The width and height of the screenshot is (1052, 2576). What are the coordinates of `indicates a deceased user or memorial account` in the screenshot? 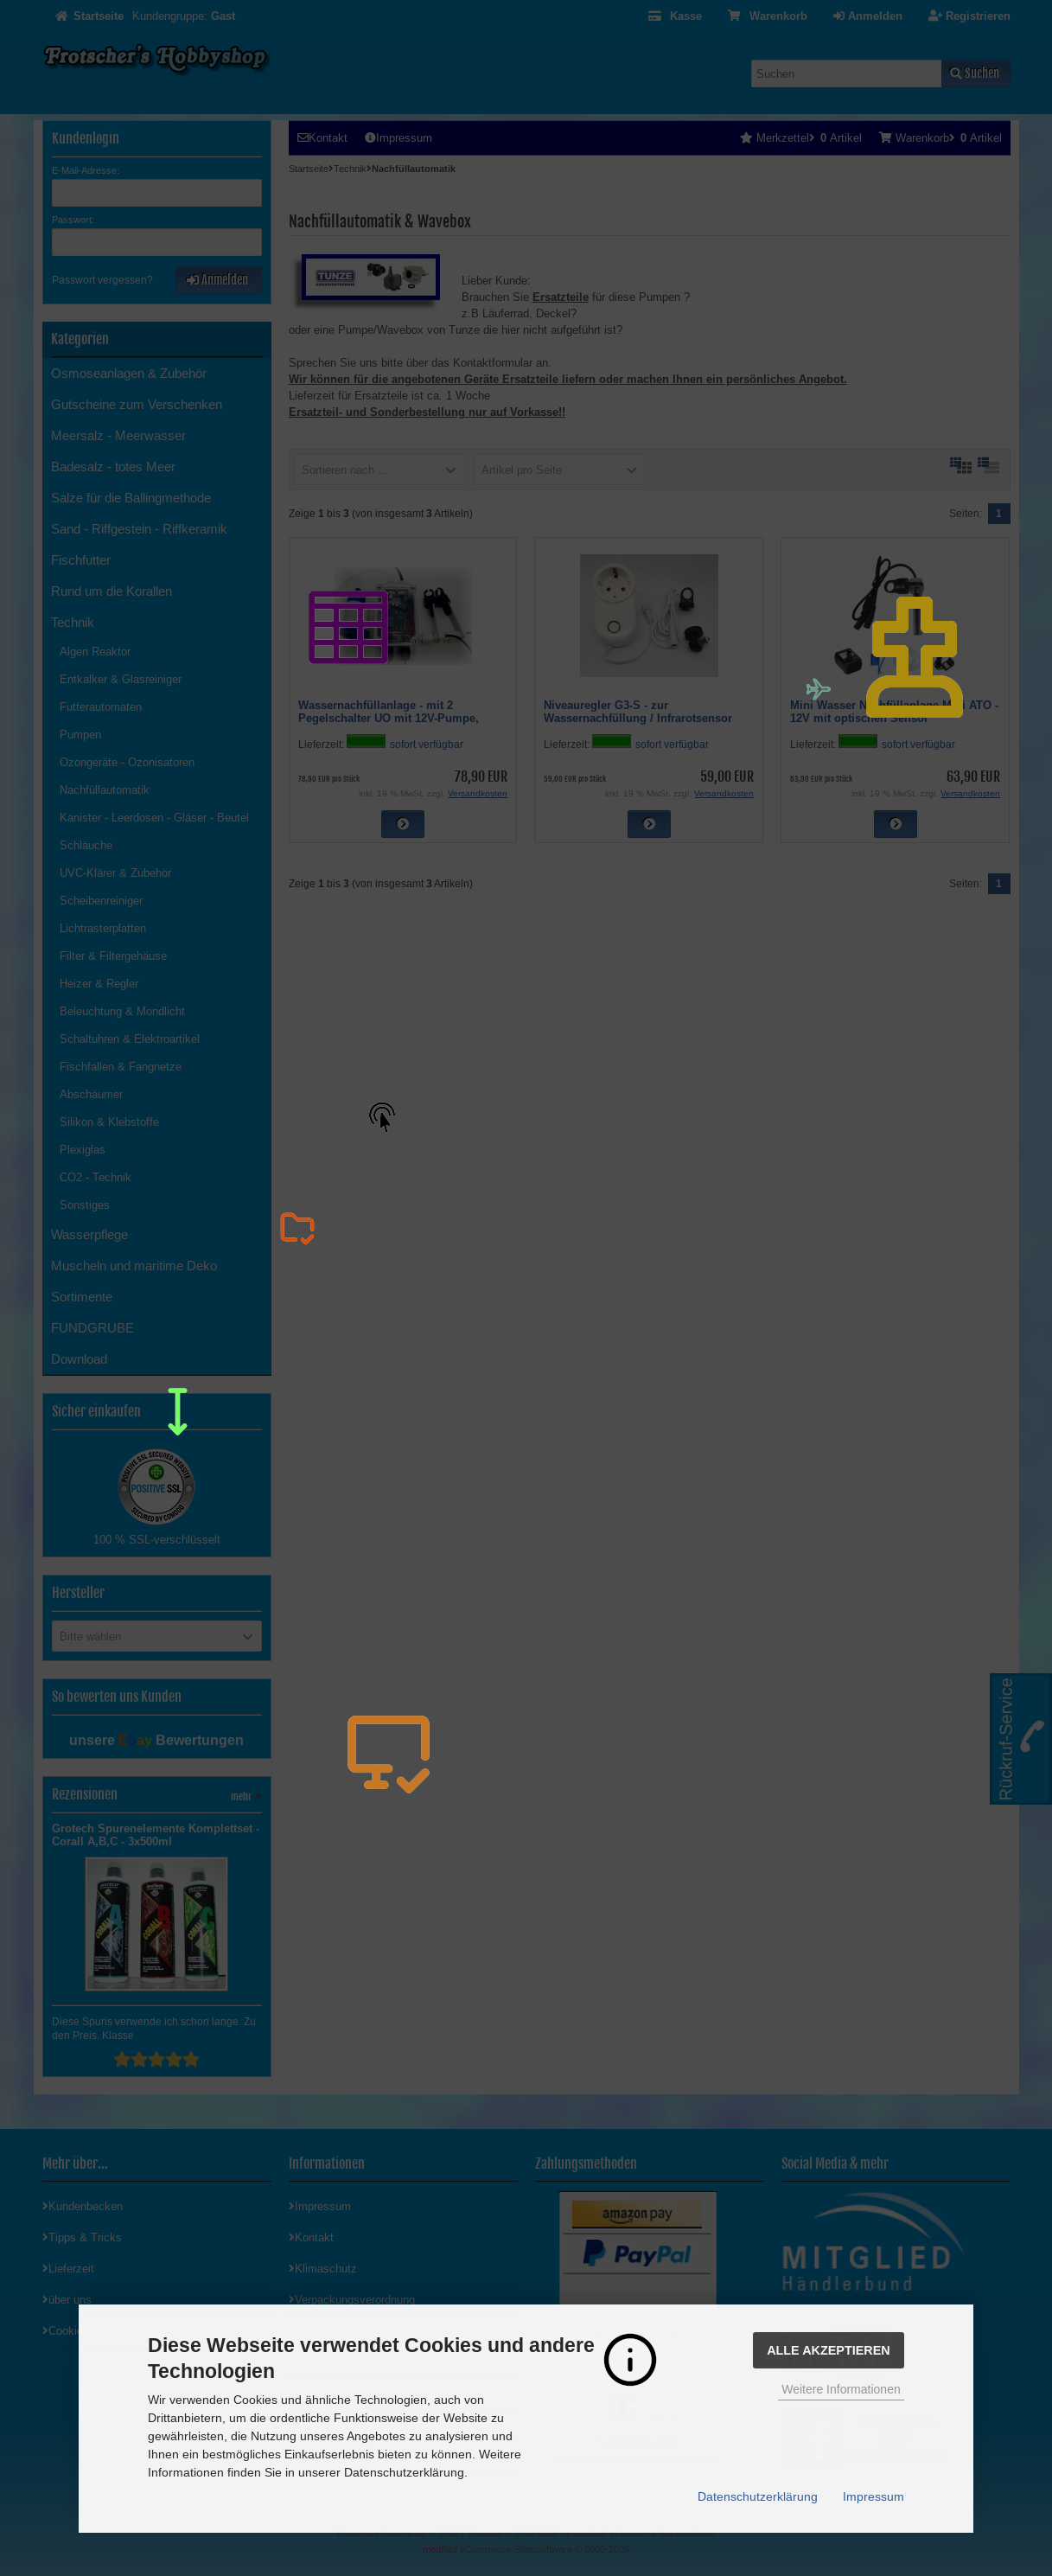 It's located at (915, 657).